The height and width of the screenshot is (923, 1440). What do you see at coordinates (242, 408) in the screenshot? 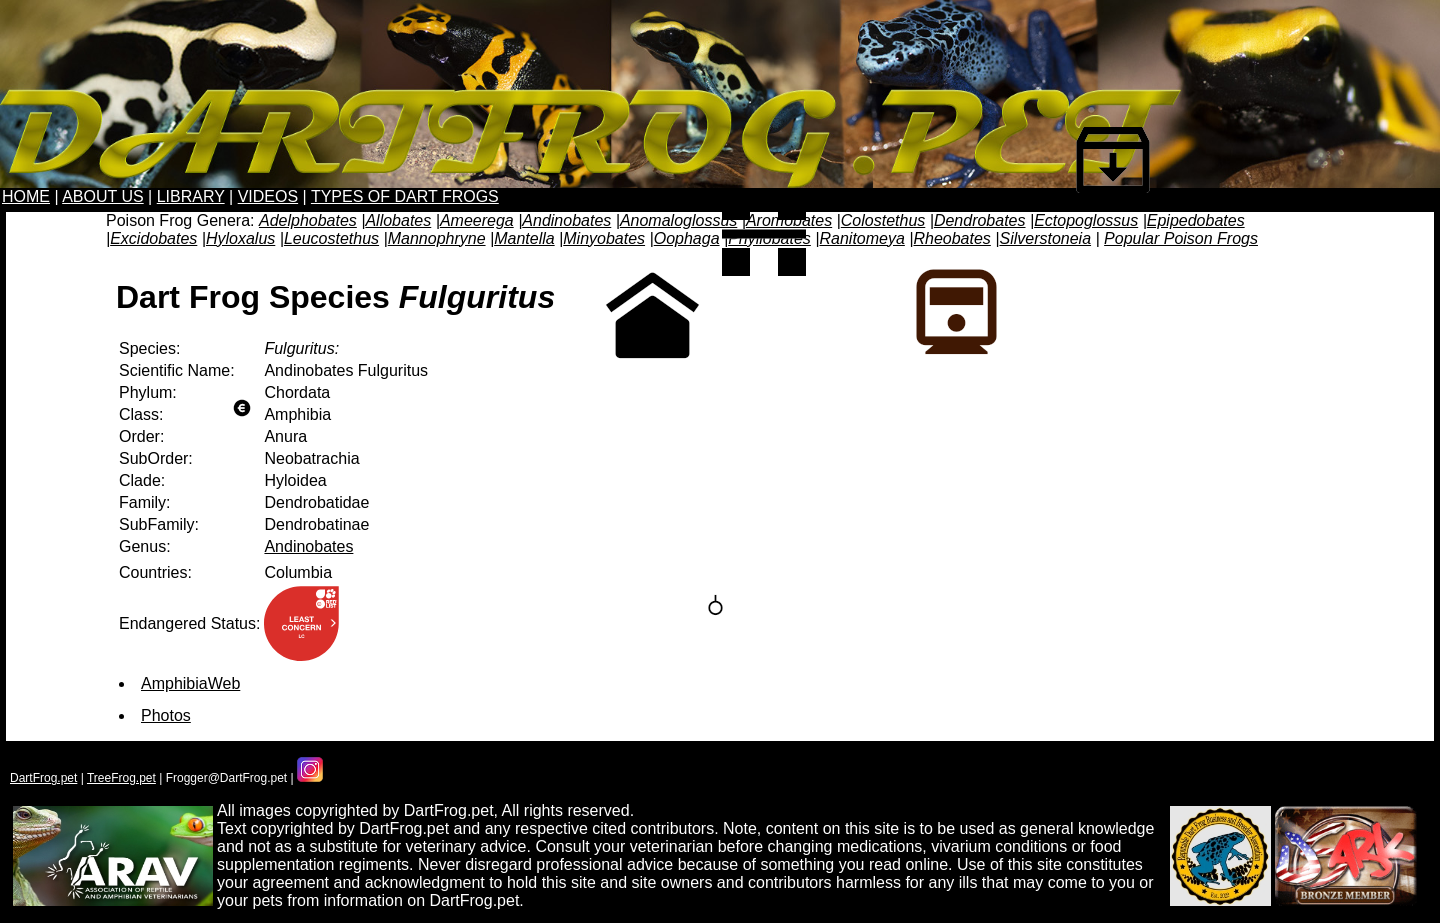
I see `view euro currency or payment options` at bounding box center [242, 408].